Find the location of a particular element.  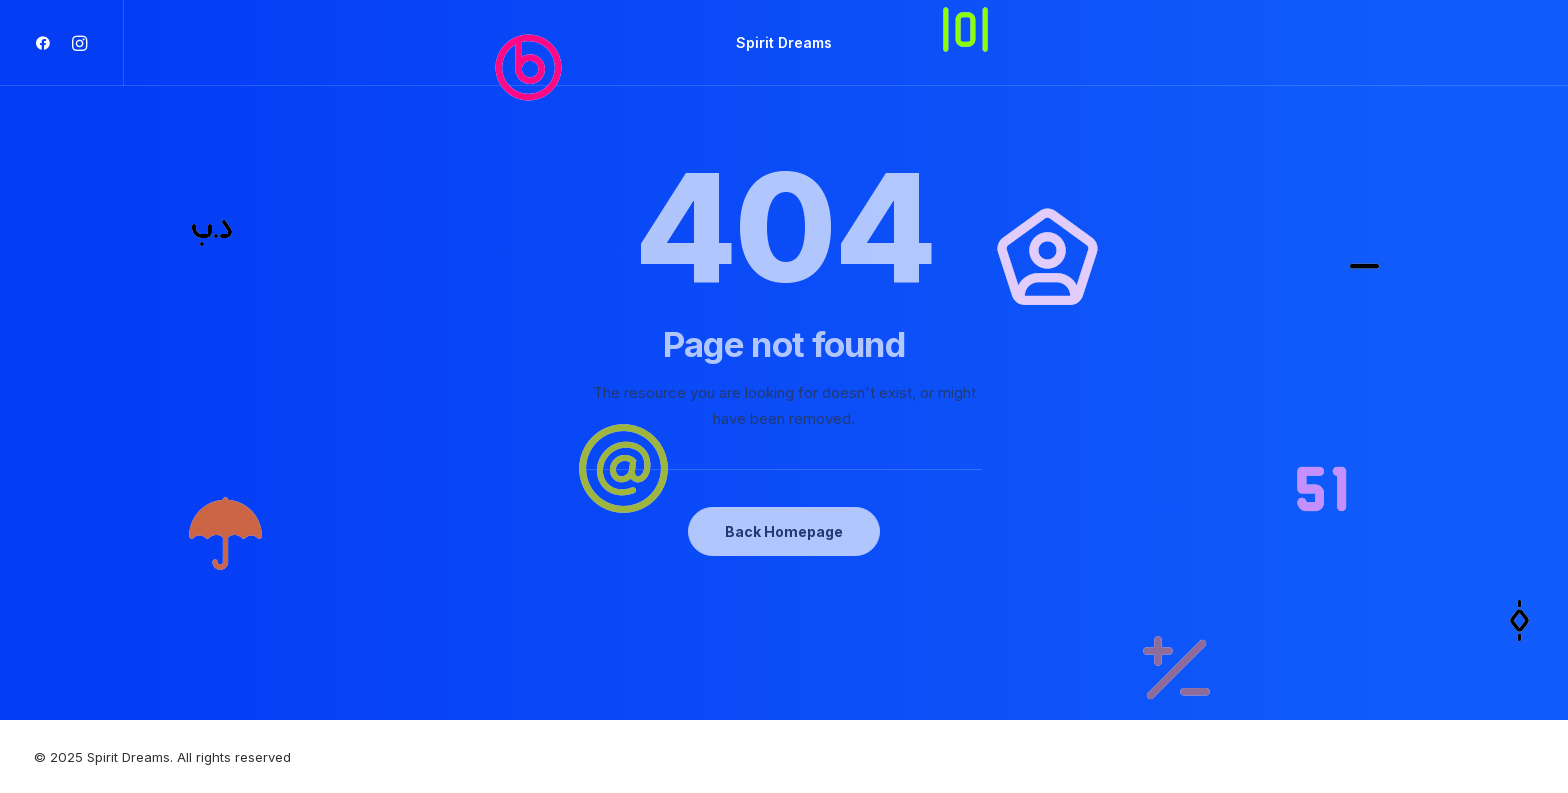

toggle between adding and subtracting values is located at coordinates (1176, 669).